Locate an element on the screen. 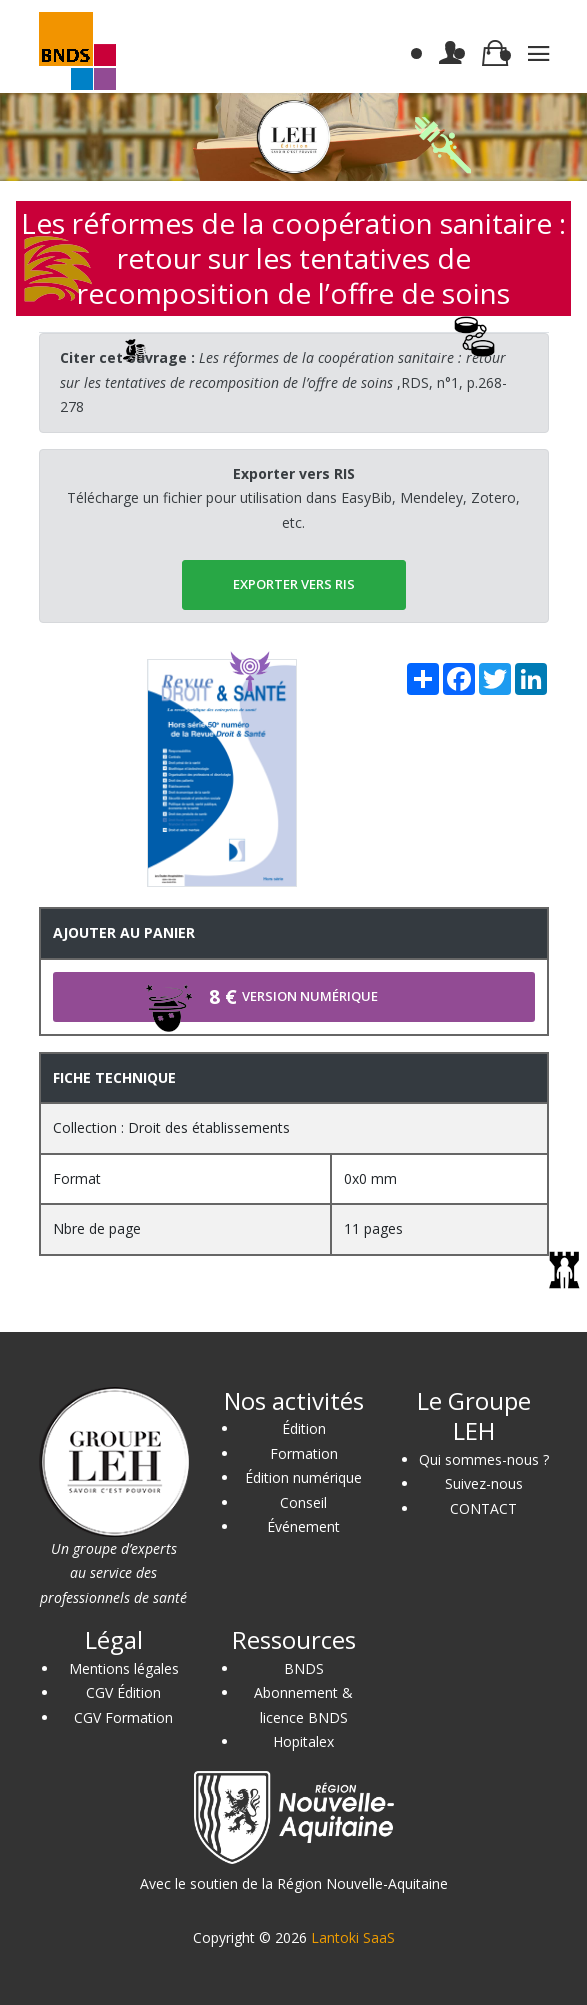 Image resolution: width=587 pixels, height=2005 pixels. activate fire-based attack or ability is located at coordinates (58, 267).